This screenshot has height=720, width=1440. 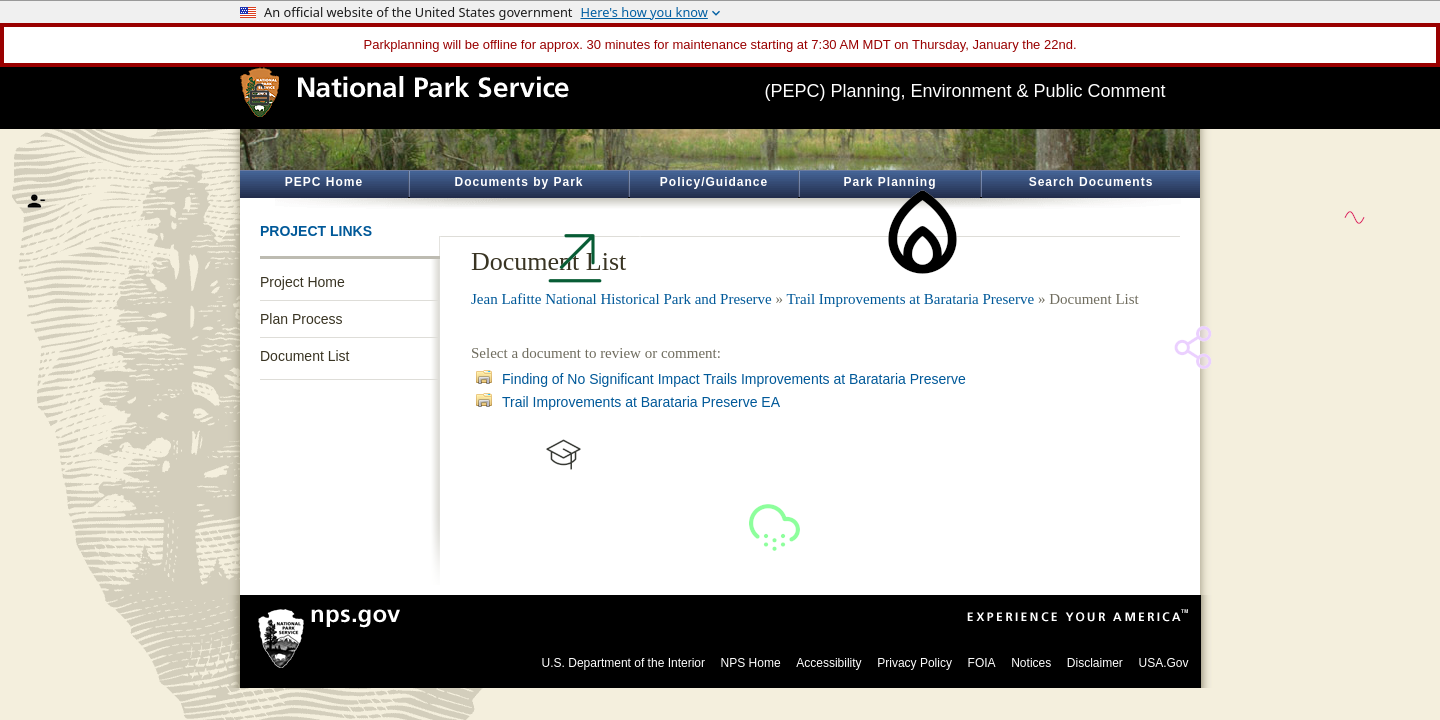 What do you see at coordinates (1194, 347) in the screenshot?
I see `share content to social networks` at bounding box center [1194, 347].